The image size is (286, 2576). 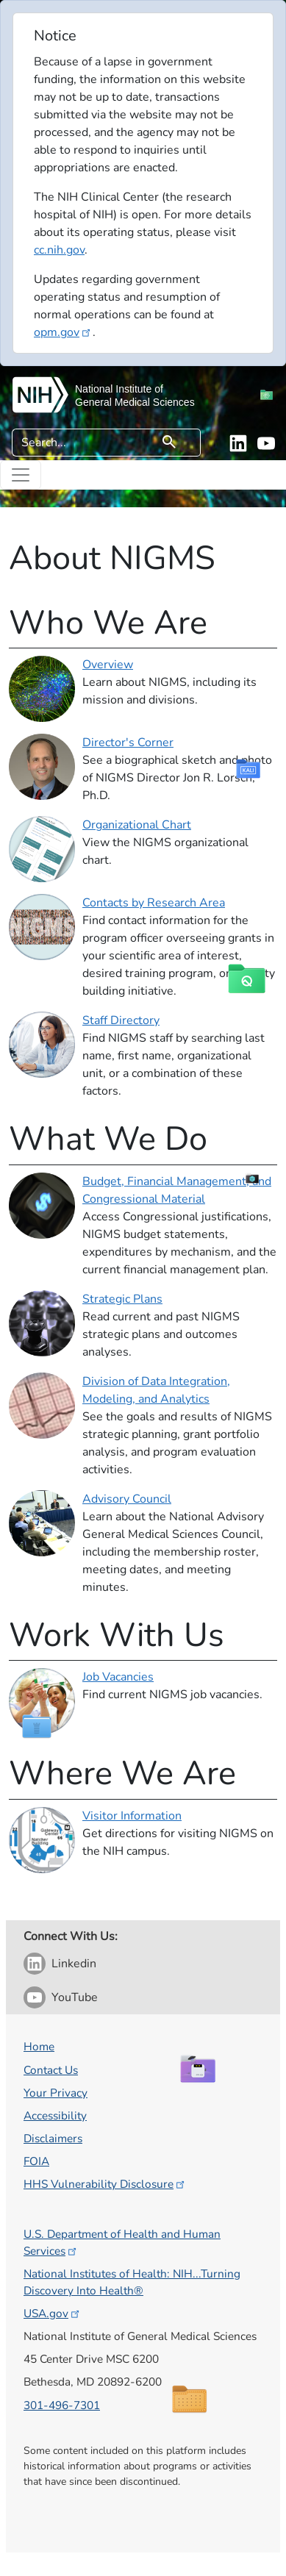 I want to click on folder containing kali linux files or tools, so click(x=248, y=769).